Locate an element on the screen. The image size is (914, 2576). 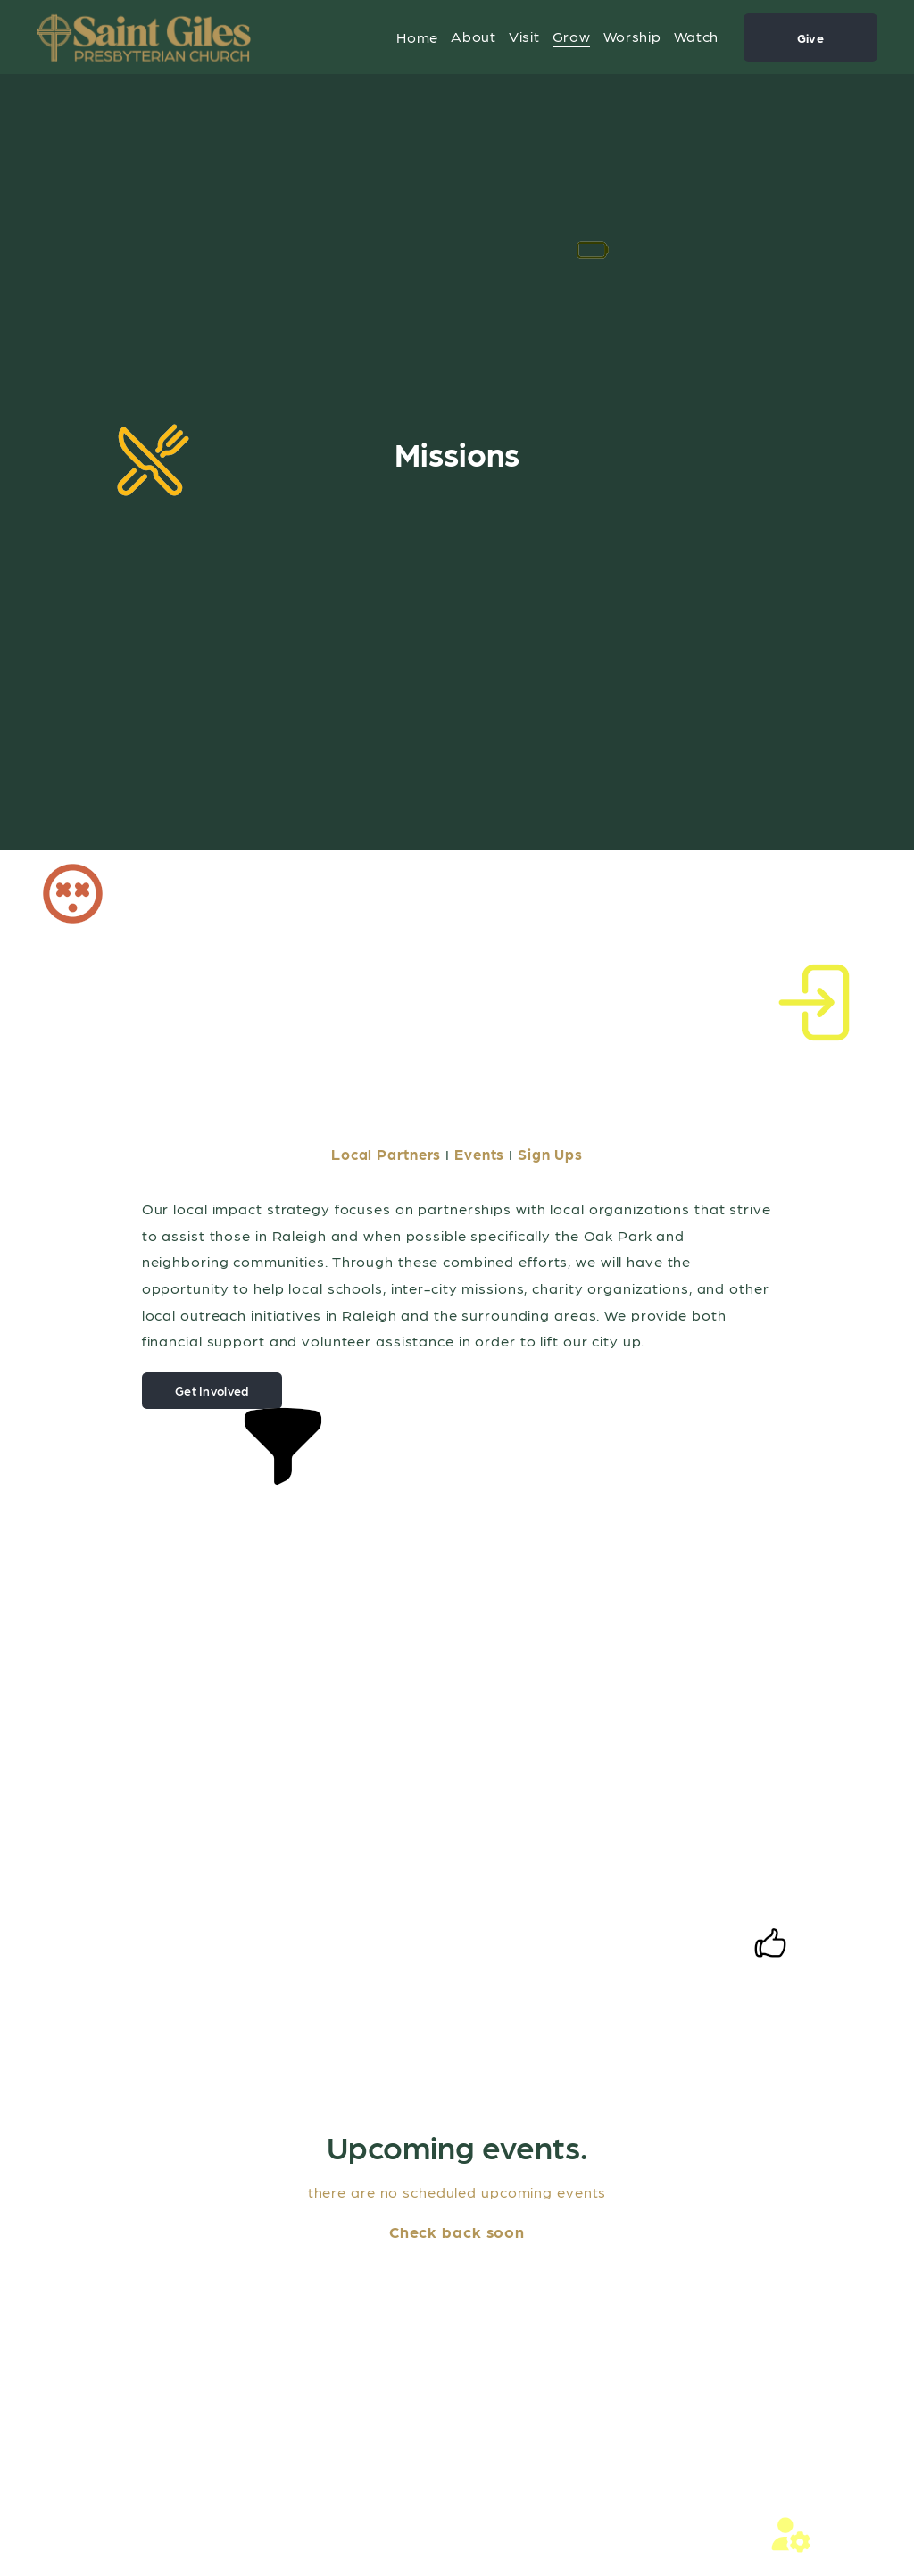
indicates empty battery status is located at coordinates (593, 249).